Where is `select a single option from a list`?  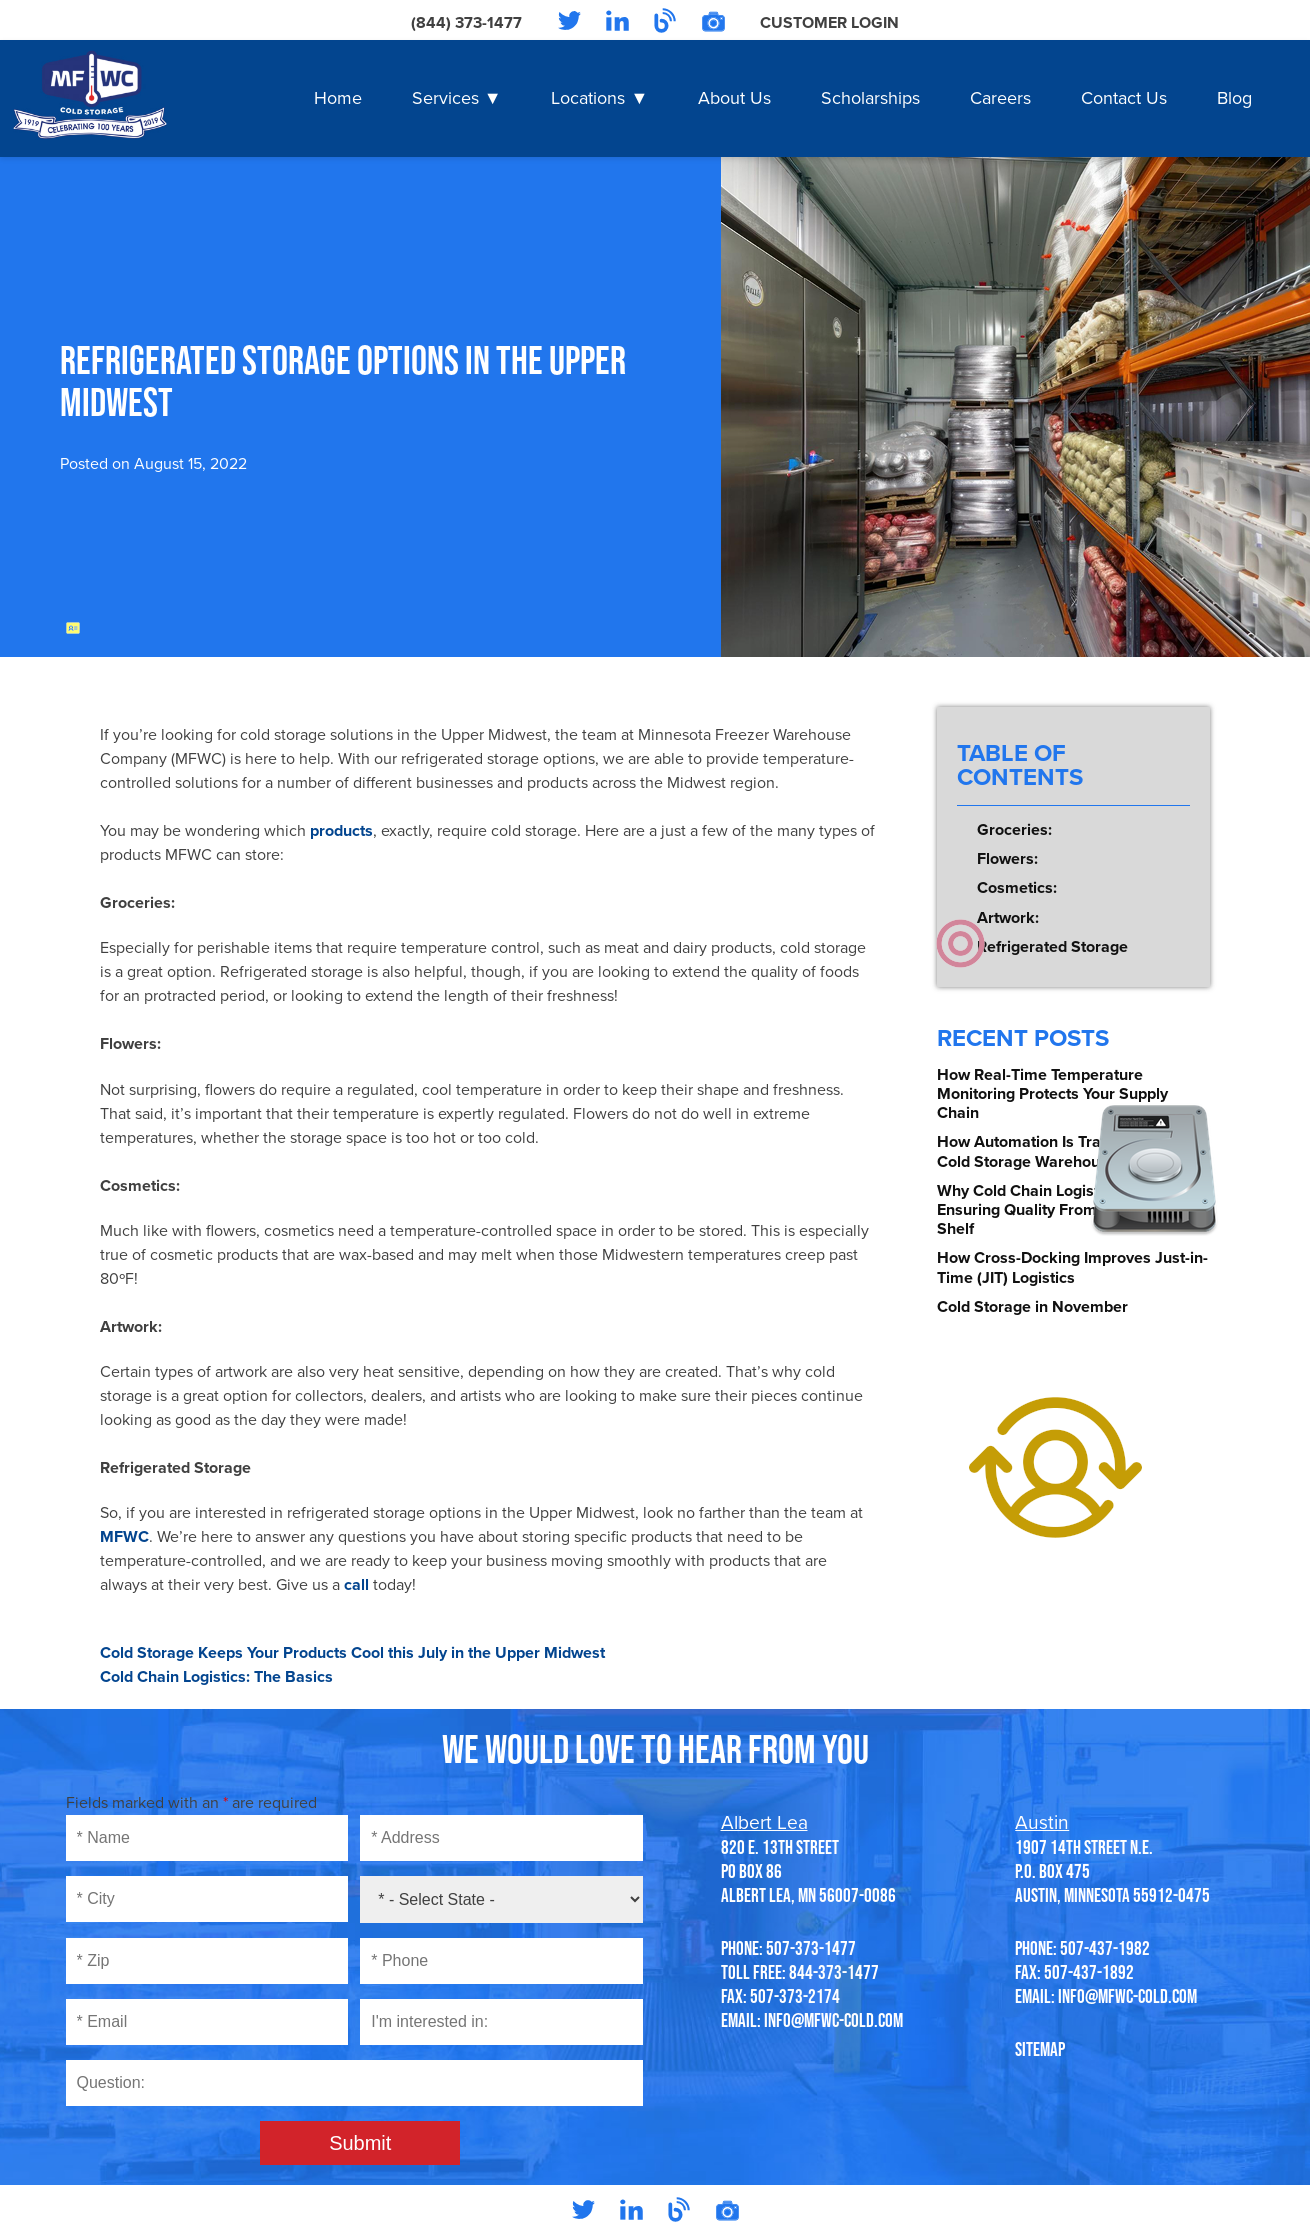 select a single option from a list is located at coordinates (960, 943).